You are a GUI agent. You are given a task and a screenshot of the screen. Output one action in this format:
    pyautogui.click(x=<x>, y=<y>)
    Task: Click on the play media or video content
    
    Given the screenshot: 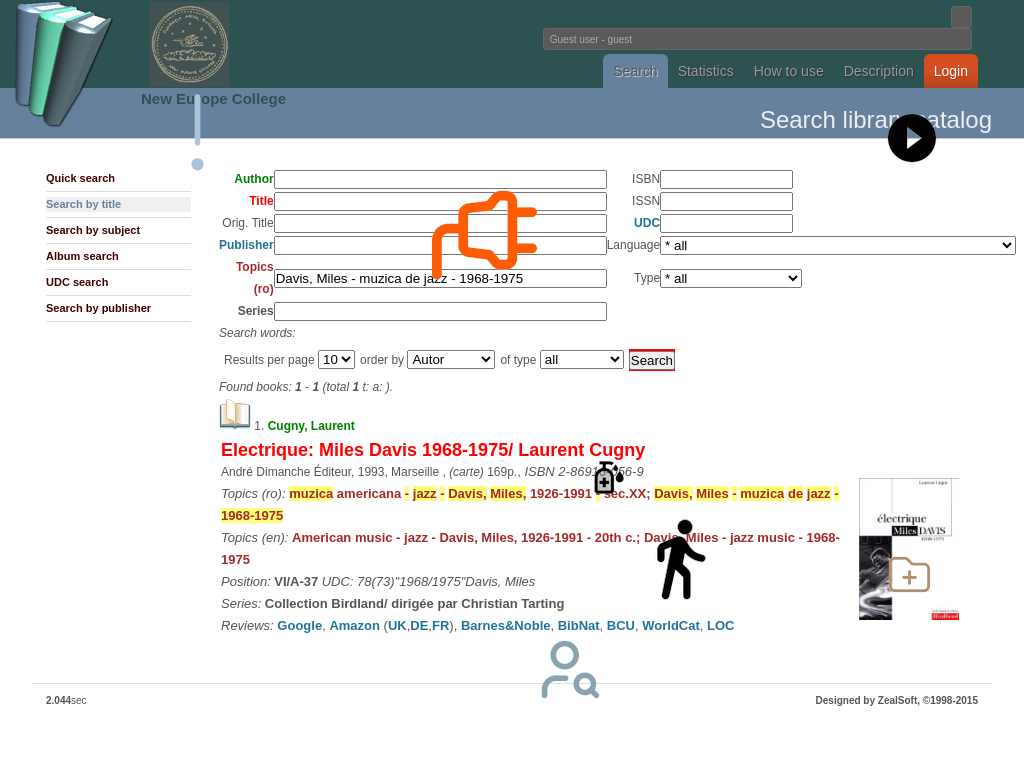 What is the action you would take?
    pyautogui.click(x=912, y=138)
    